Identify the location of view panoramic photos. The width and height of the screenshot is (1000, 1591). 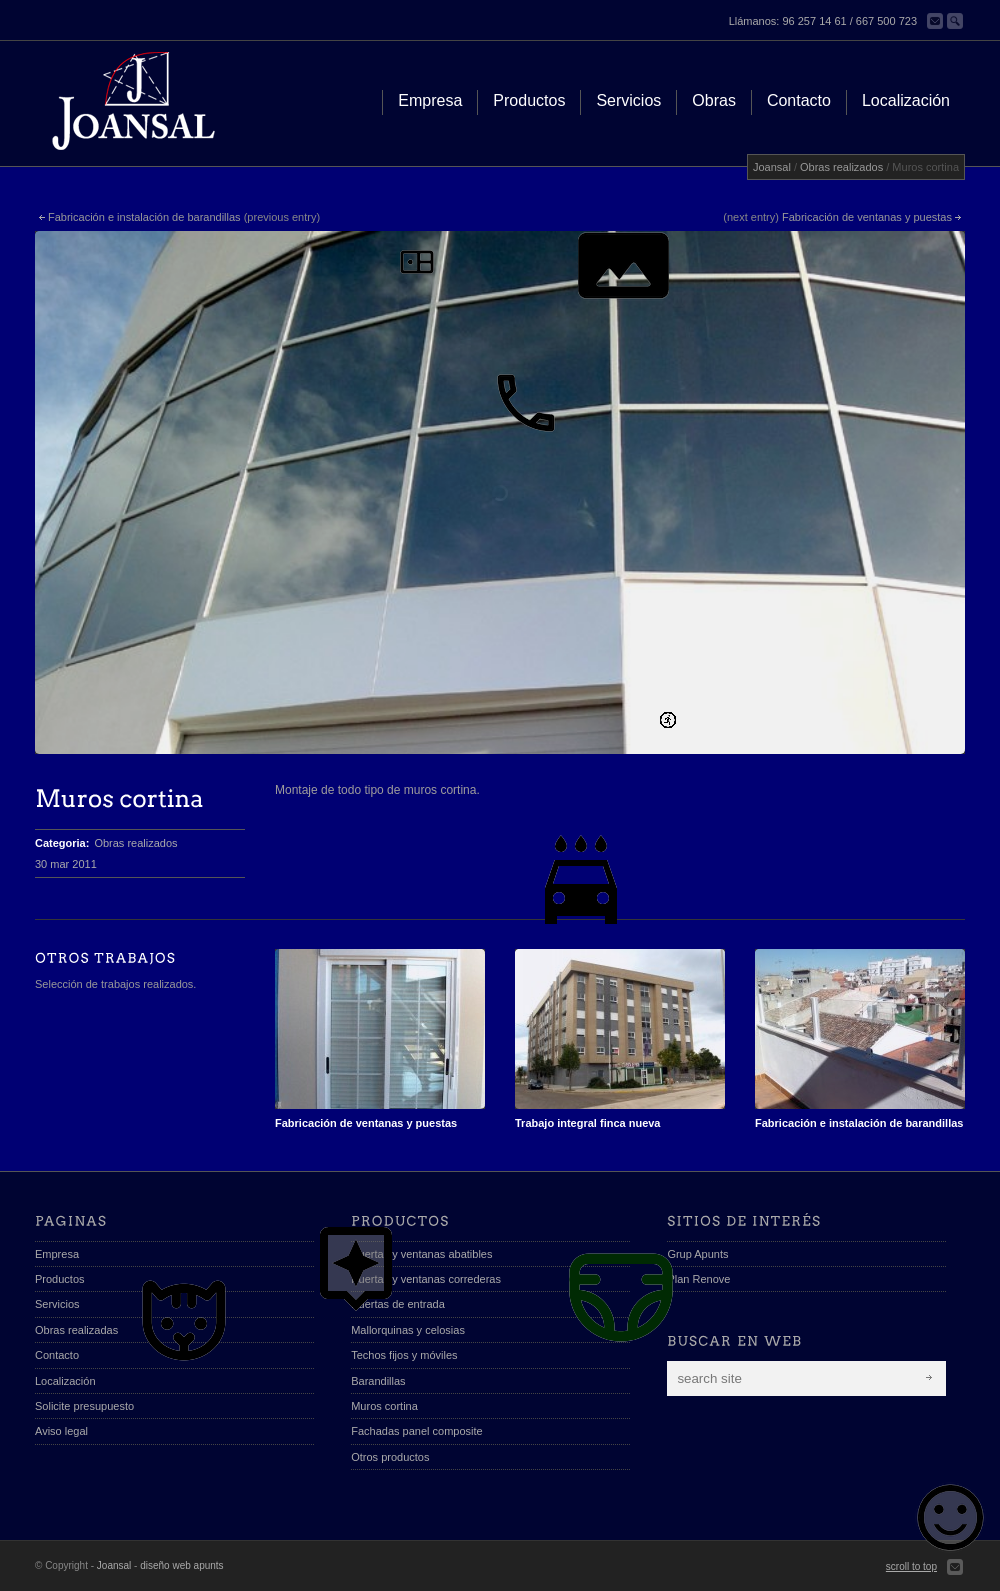
(623, 265).